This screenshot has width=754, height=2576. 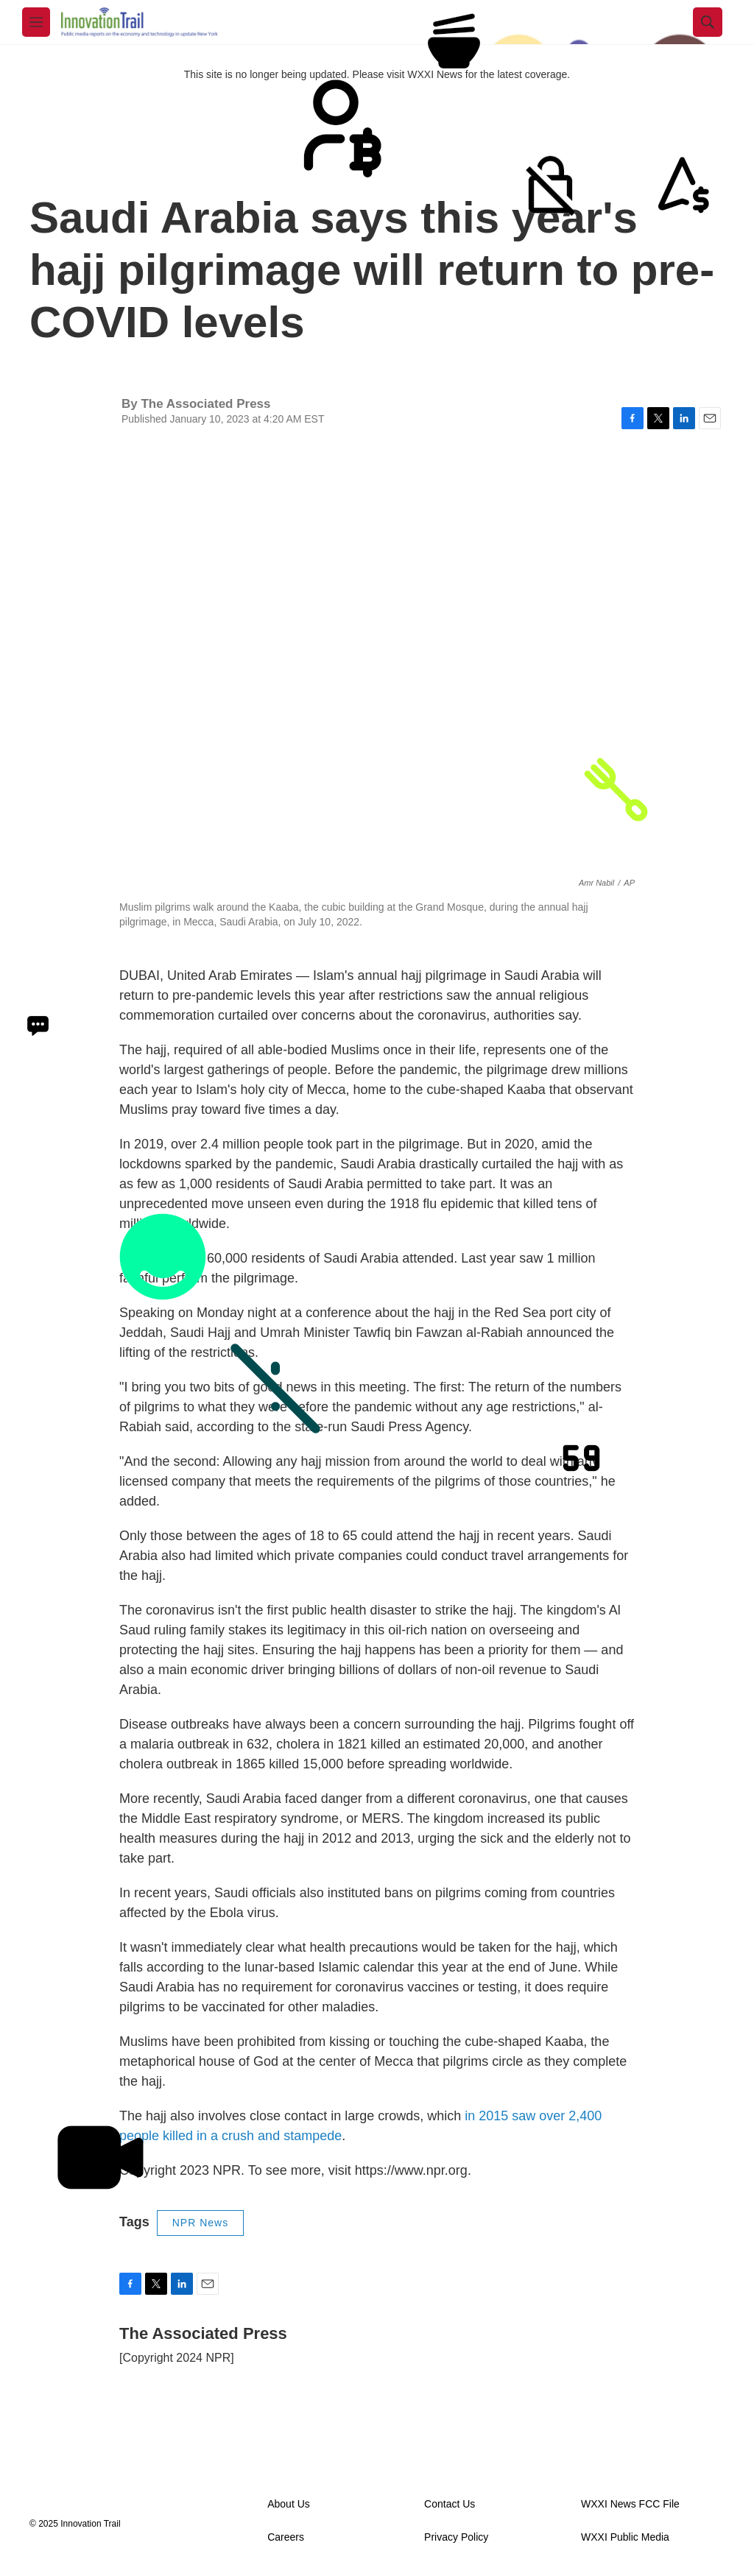 I want to click on open chat or messaging, so click(x=38, y=1026).